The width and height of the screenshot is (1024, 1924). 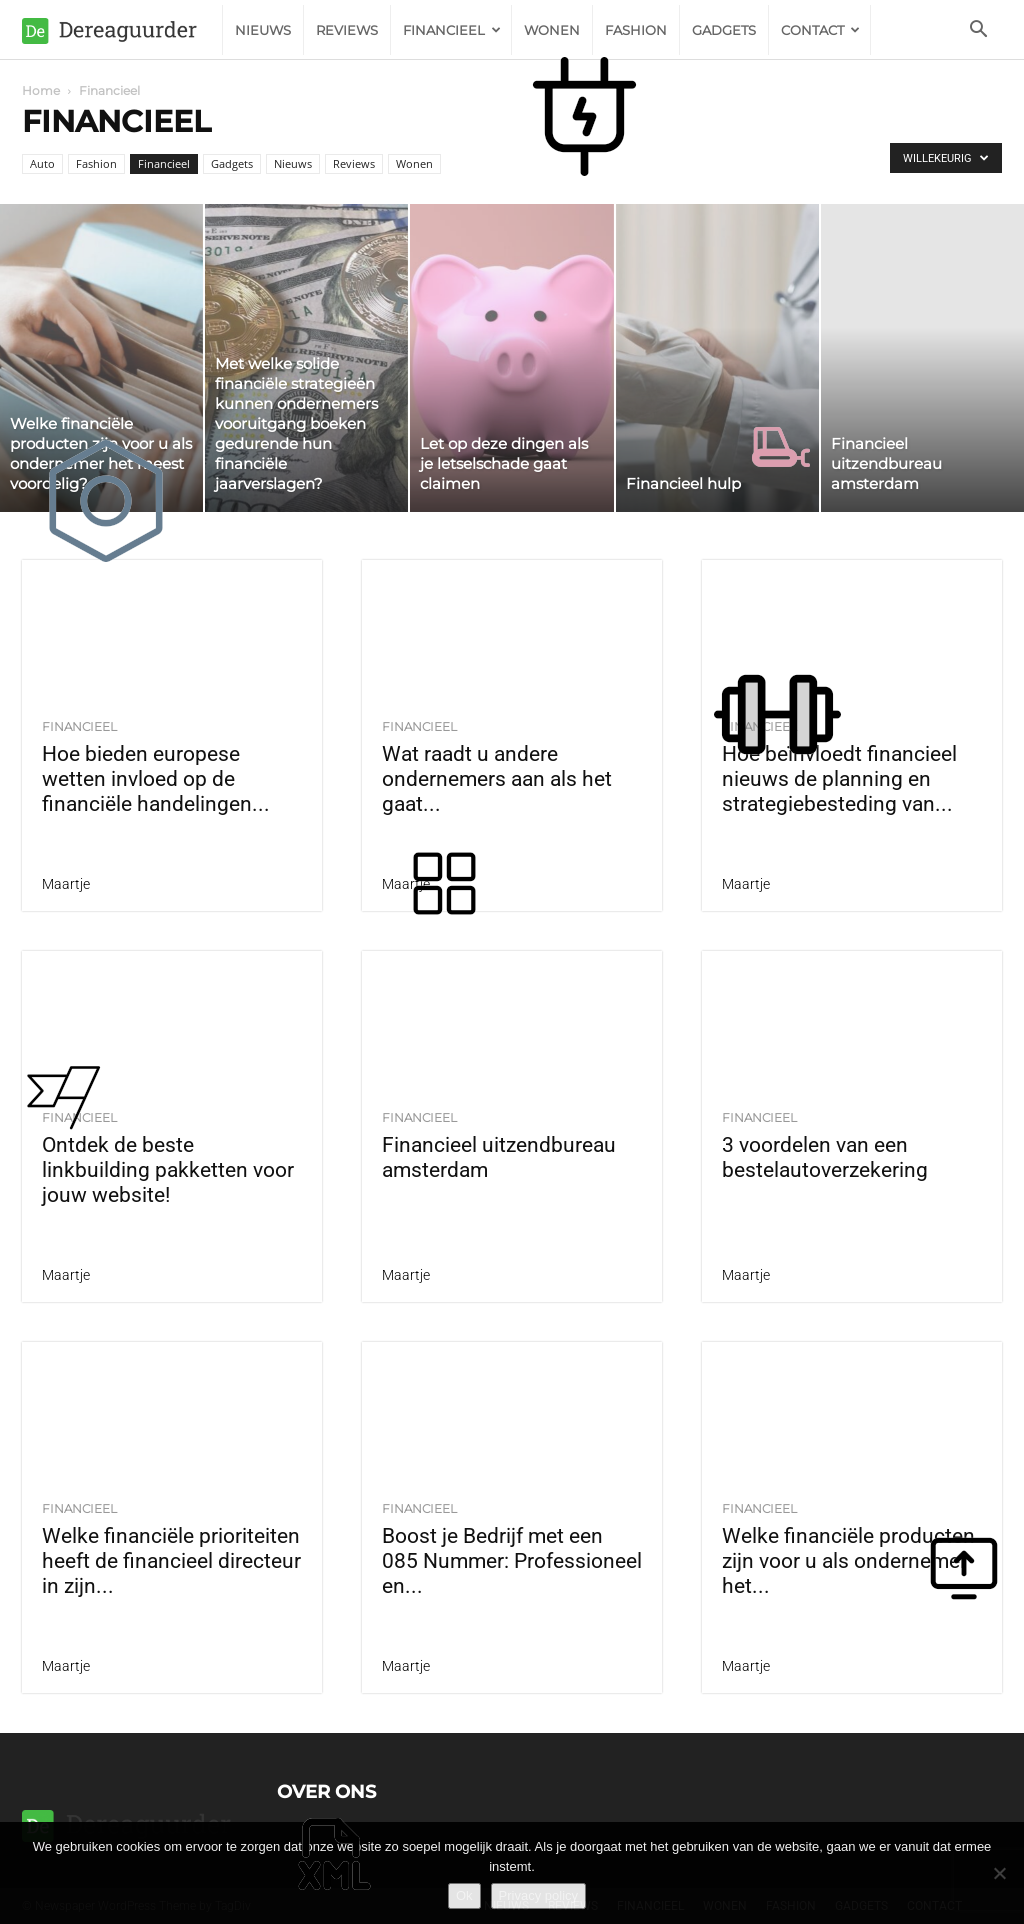 What do you see at coordinates (781, 447) in the screenshot?
I see `construction or building feature` at bounding box center [781, 447].